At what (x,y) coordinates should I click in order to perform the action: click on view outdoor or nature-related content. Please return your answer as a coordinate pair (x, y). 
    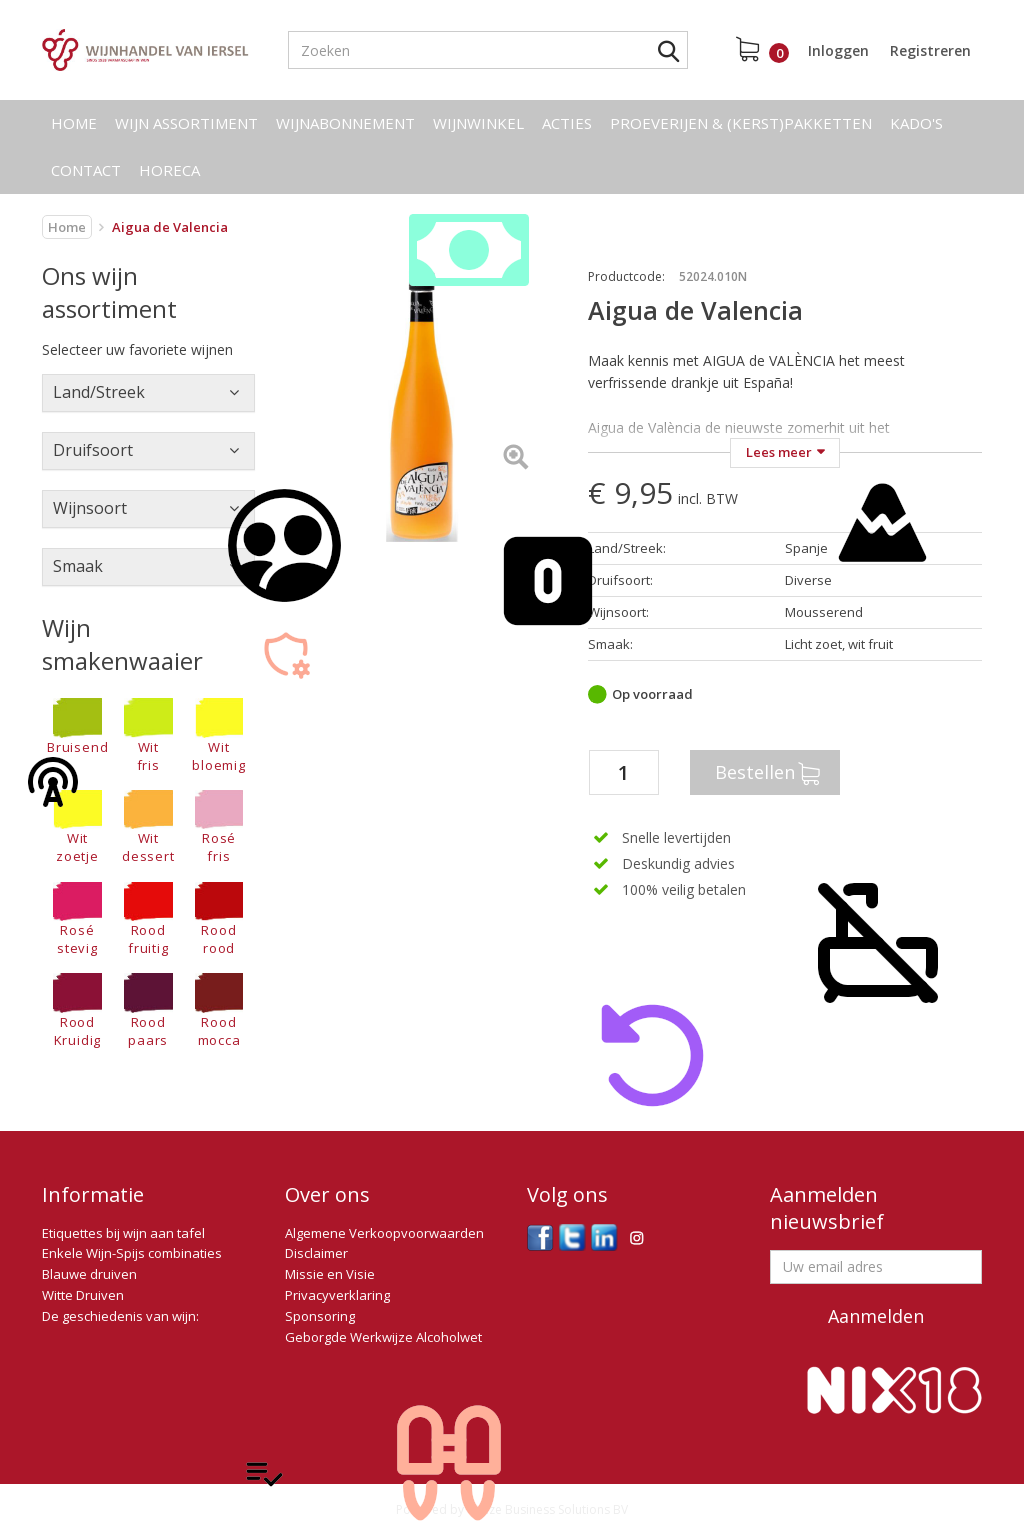
    Looking at the image, I should click on (882, 522).